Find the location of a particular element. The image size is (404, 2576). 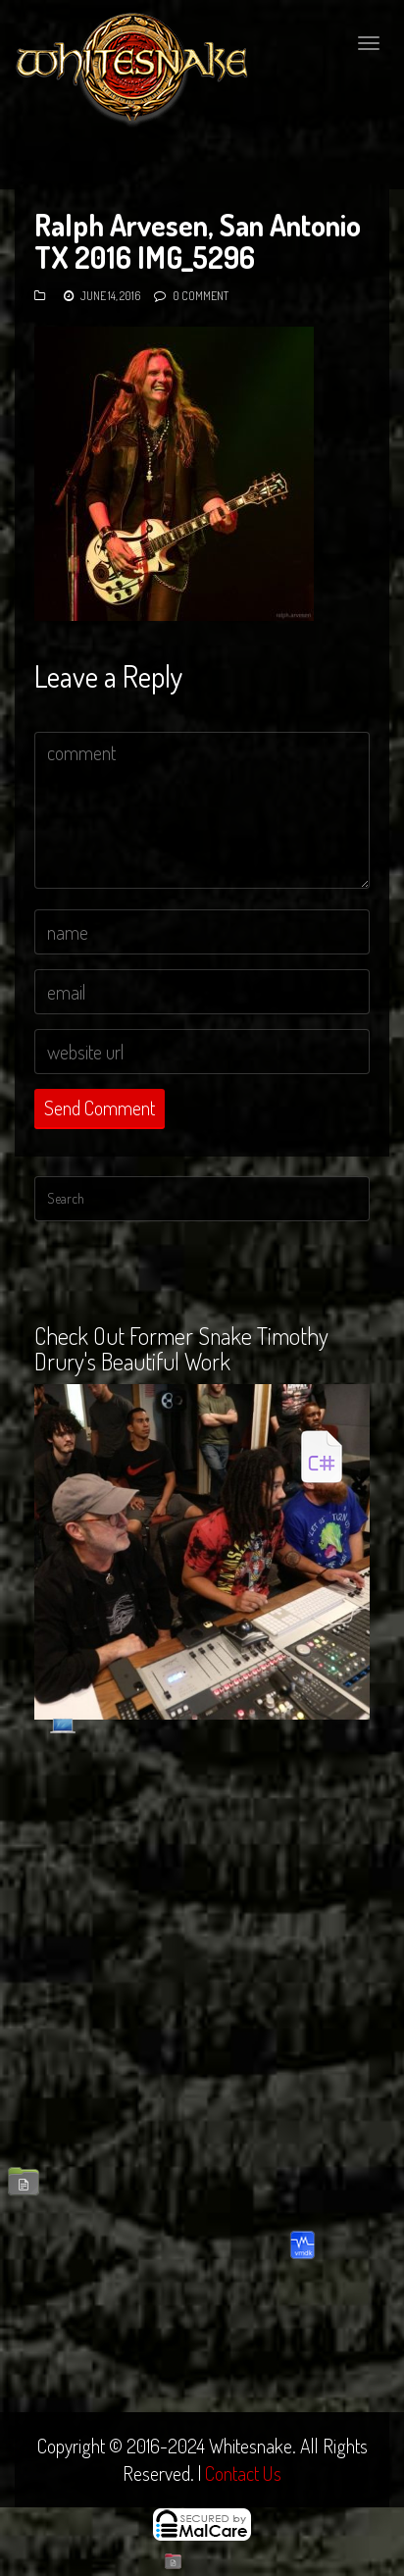

open your documents folder is located at coordinates (173, 2560).